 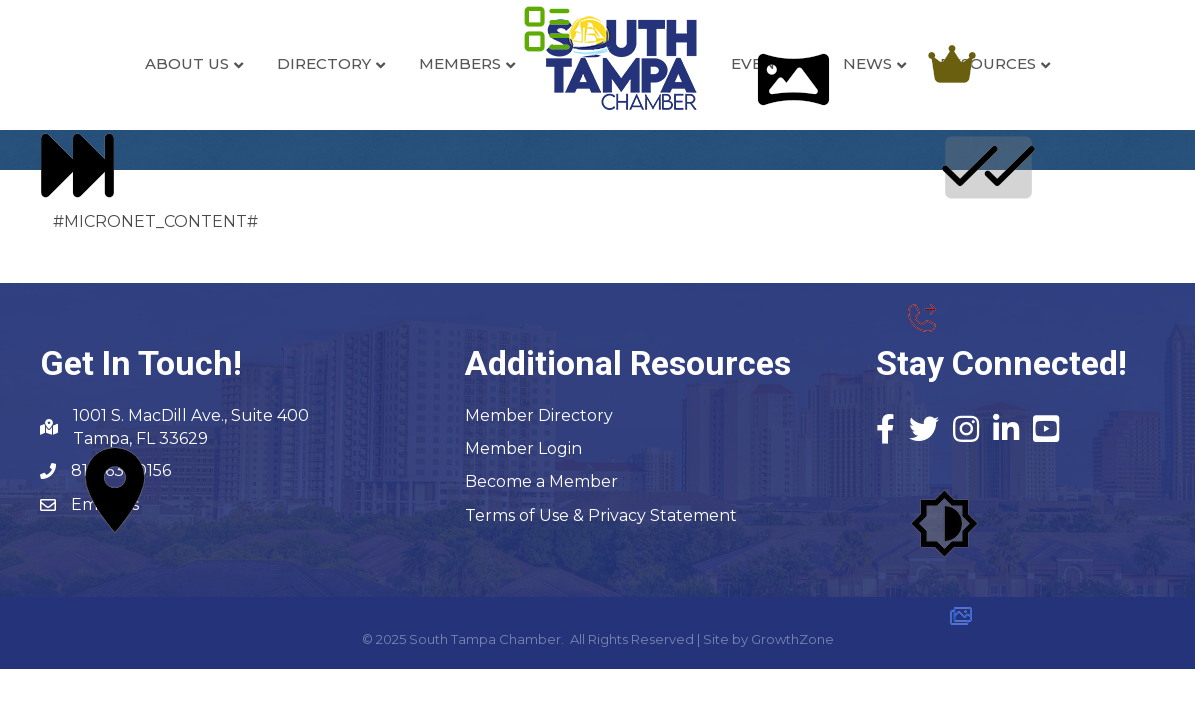 What do you see at coordinates (922, 317) in the screenshot?
I see `transfer an active call` at bounding box center [922, 317].